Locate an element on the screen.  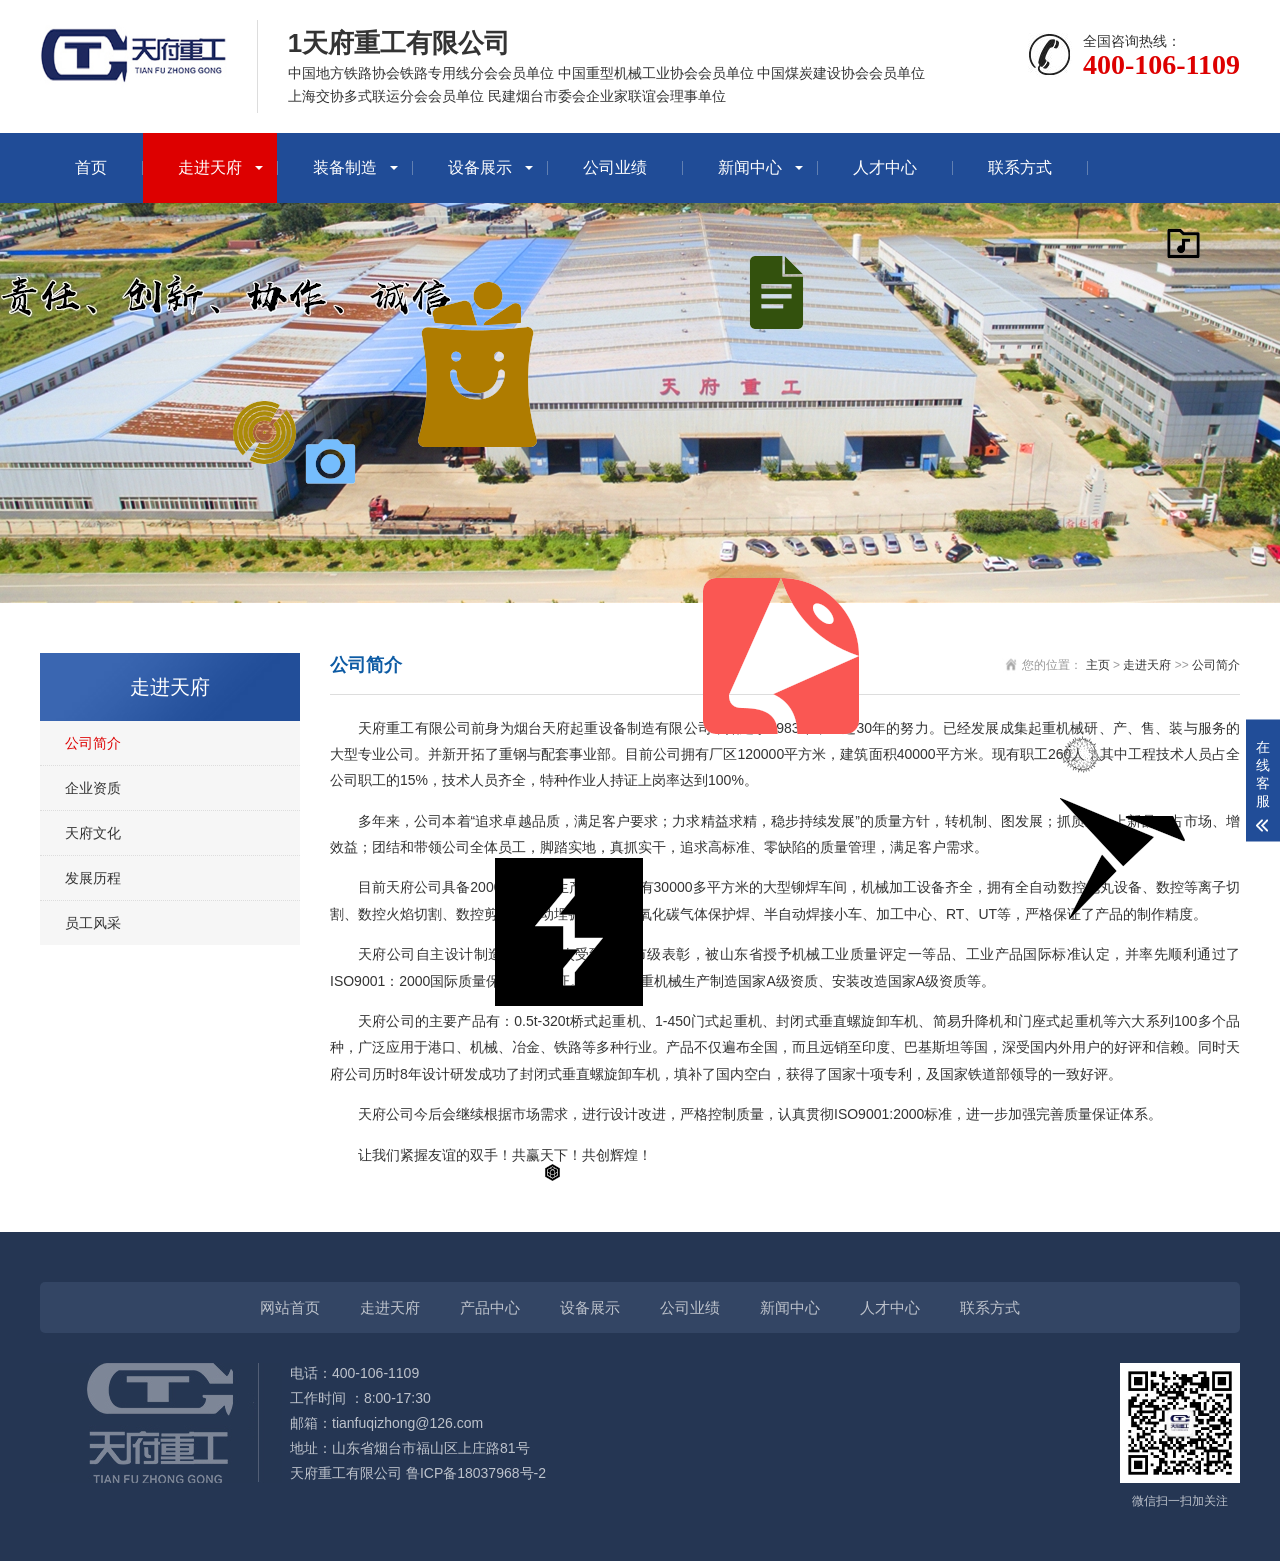
open the Blibli shopping app is located at coordinates (477, 364).